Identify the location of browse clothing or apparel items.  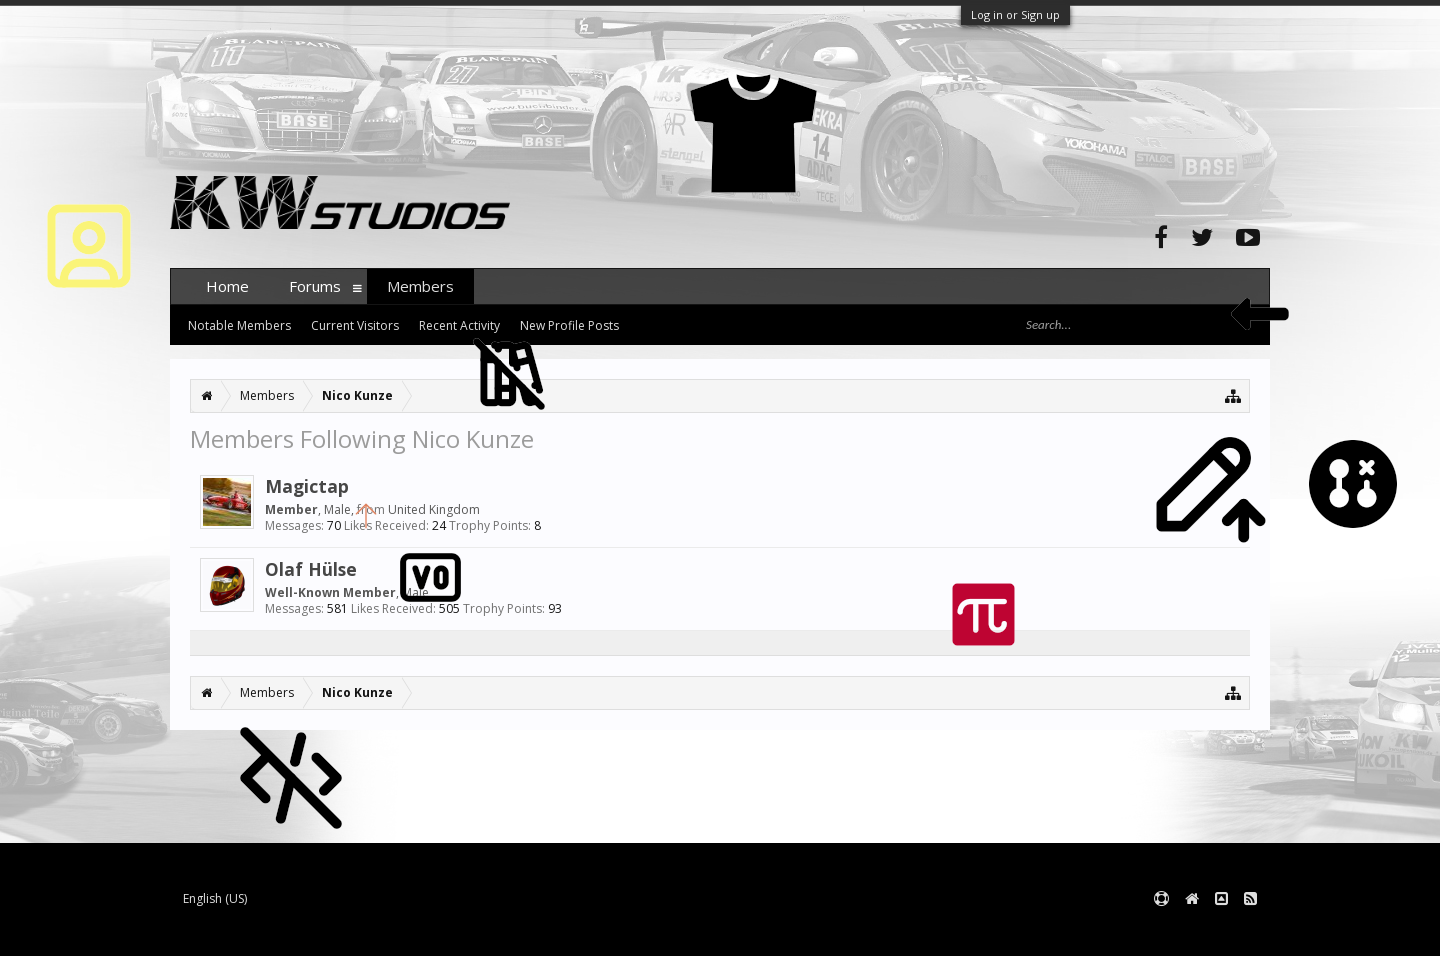
(753, 133).